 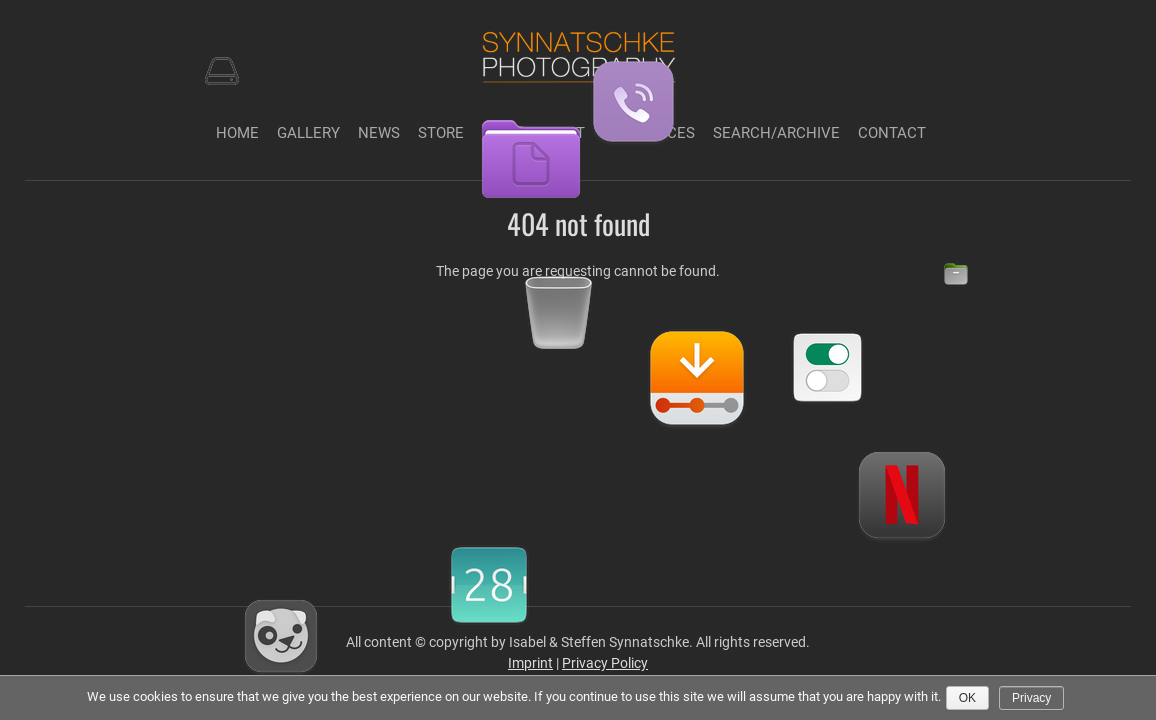 What do you see at coordinates (489, 585) in the screenshot?
I see `open the calendar app` at bounding box center [489, 585].